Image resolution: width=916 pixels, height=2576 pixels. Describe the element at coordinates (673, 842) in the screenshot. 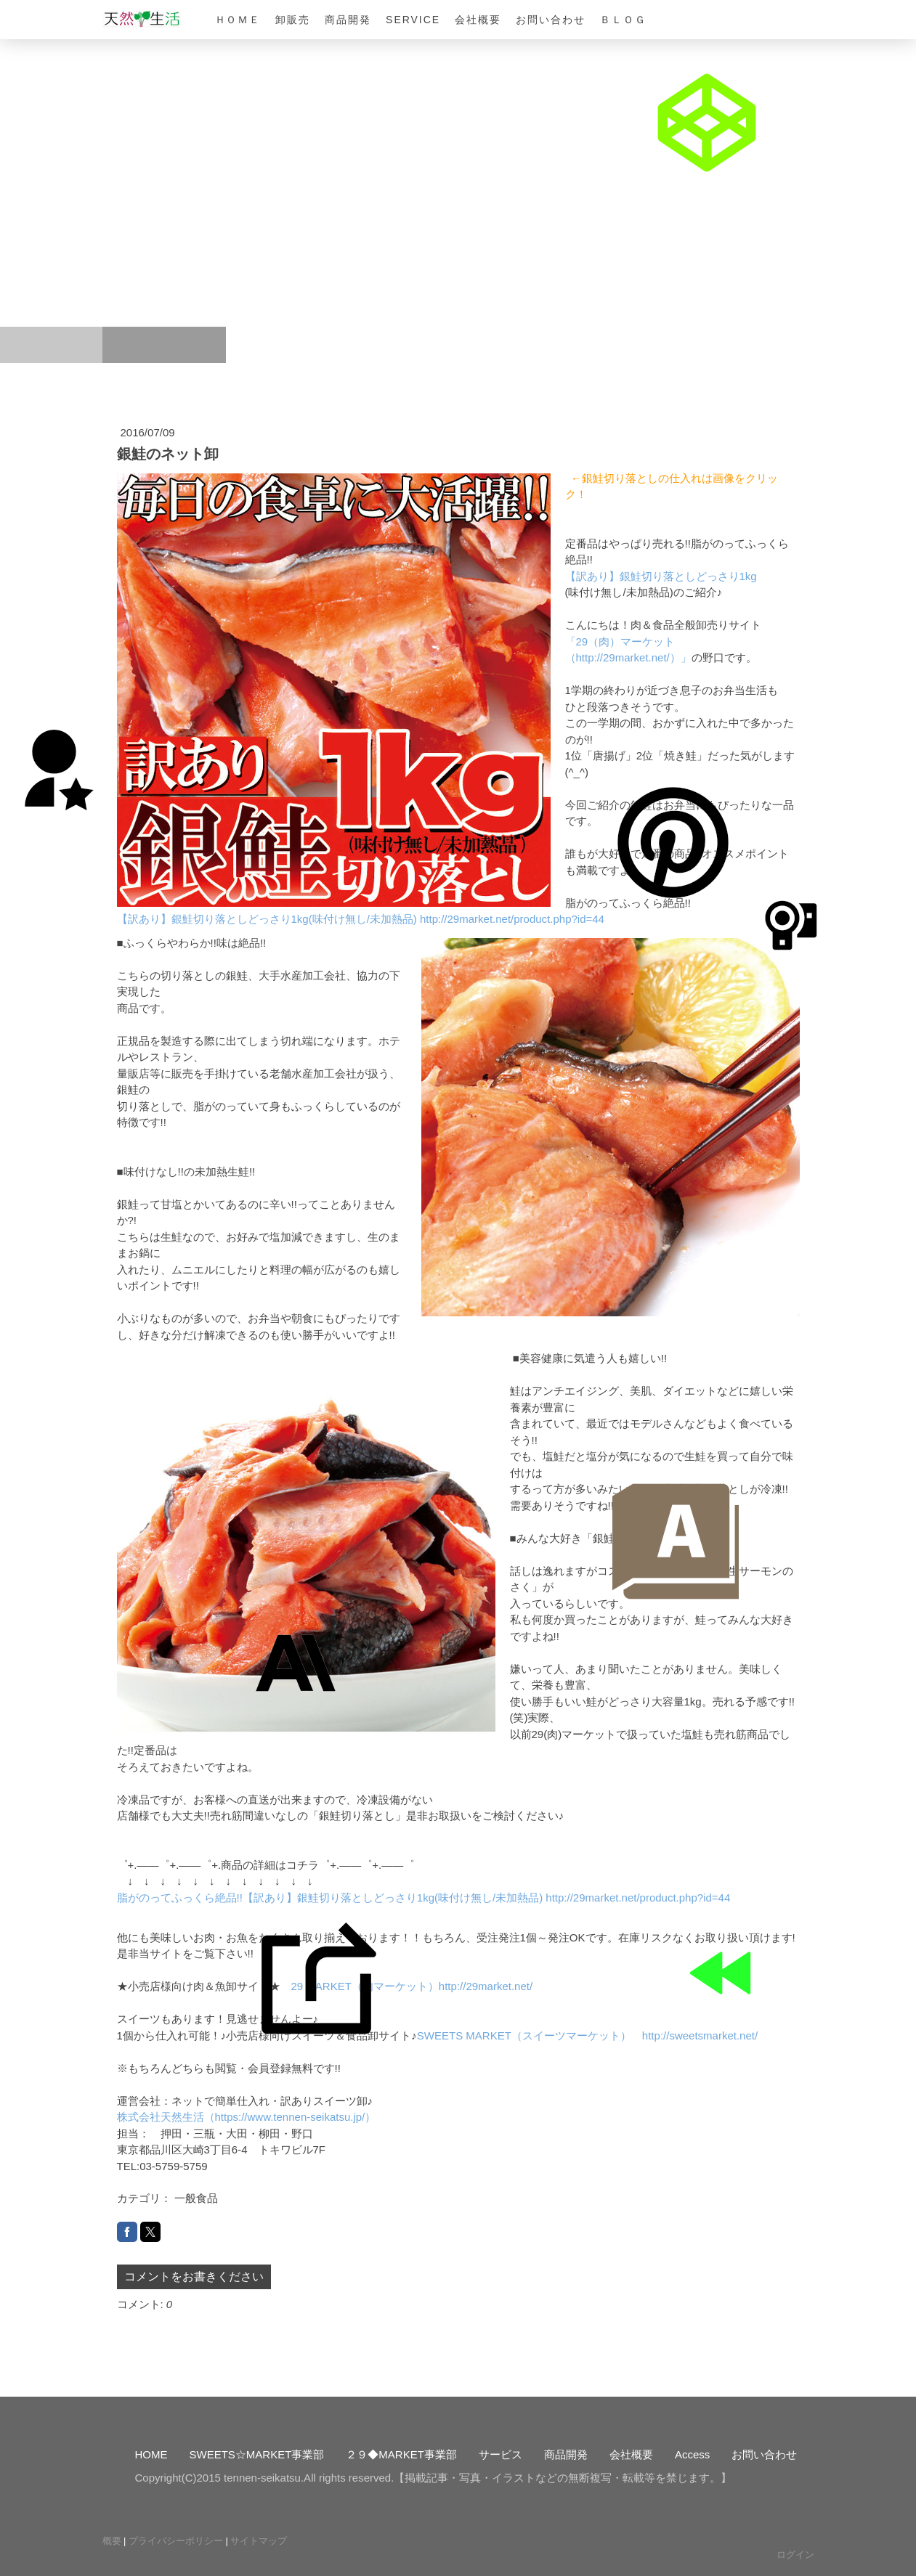

I see `open Pinterest app` at that location.